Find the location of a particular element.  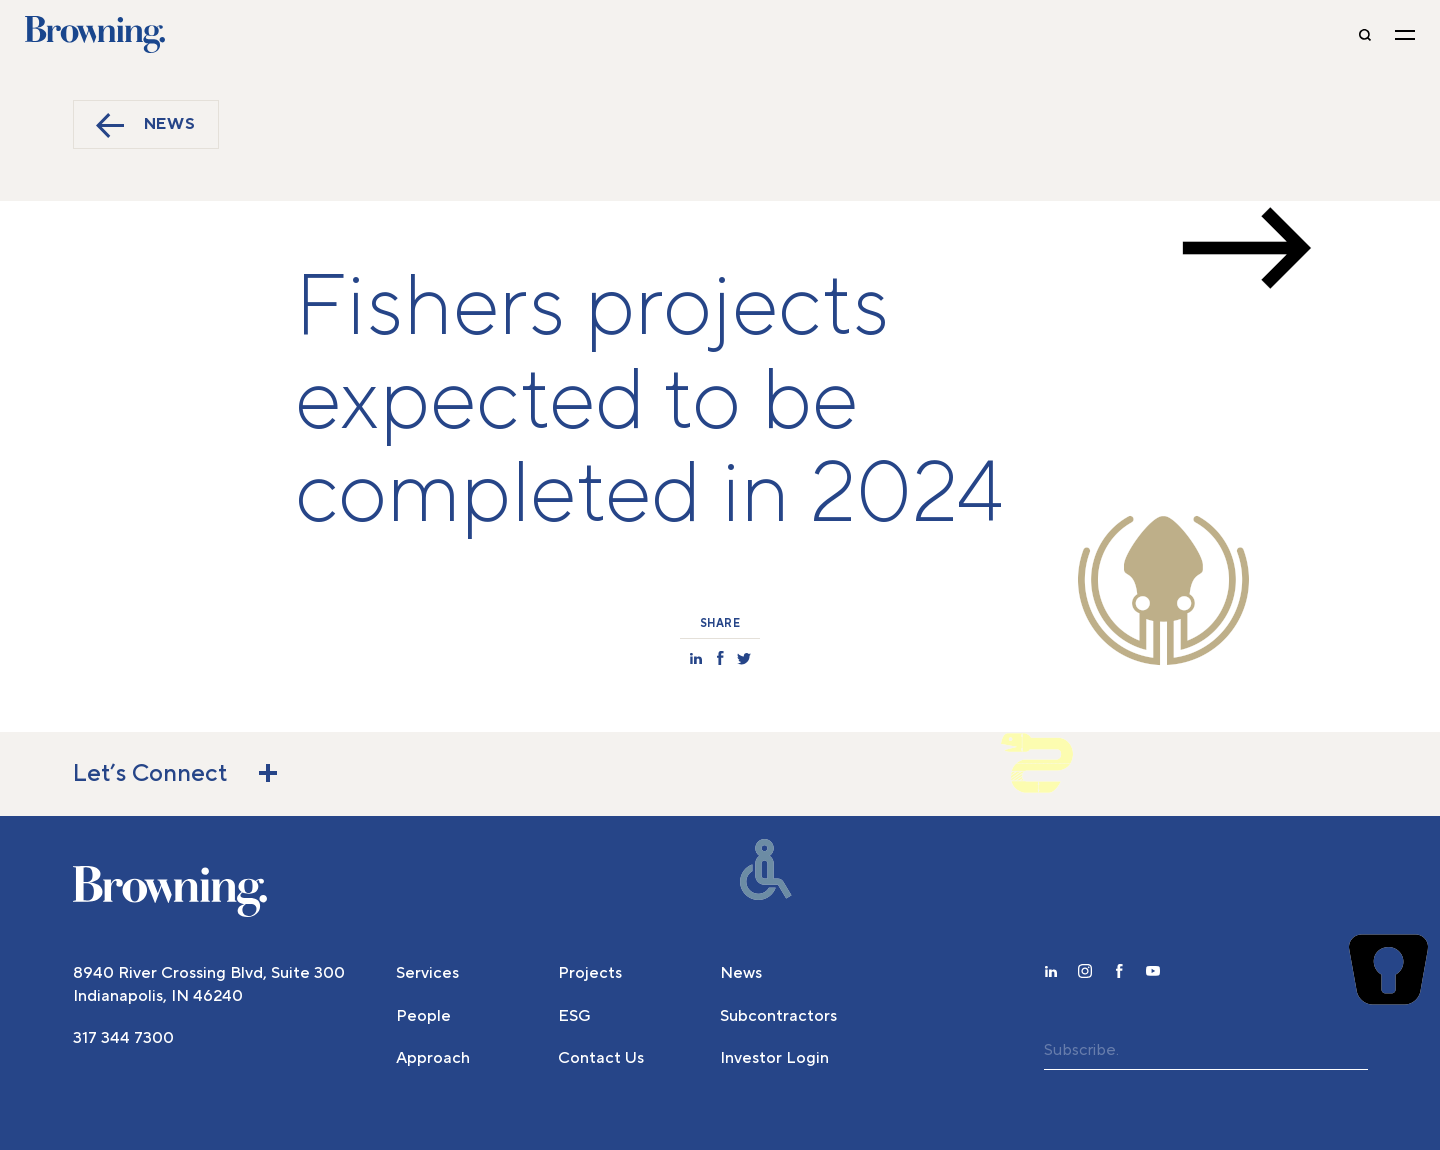

open enpass password manager is located at coordinates (1388, 969).